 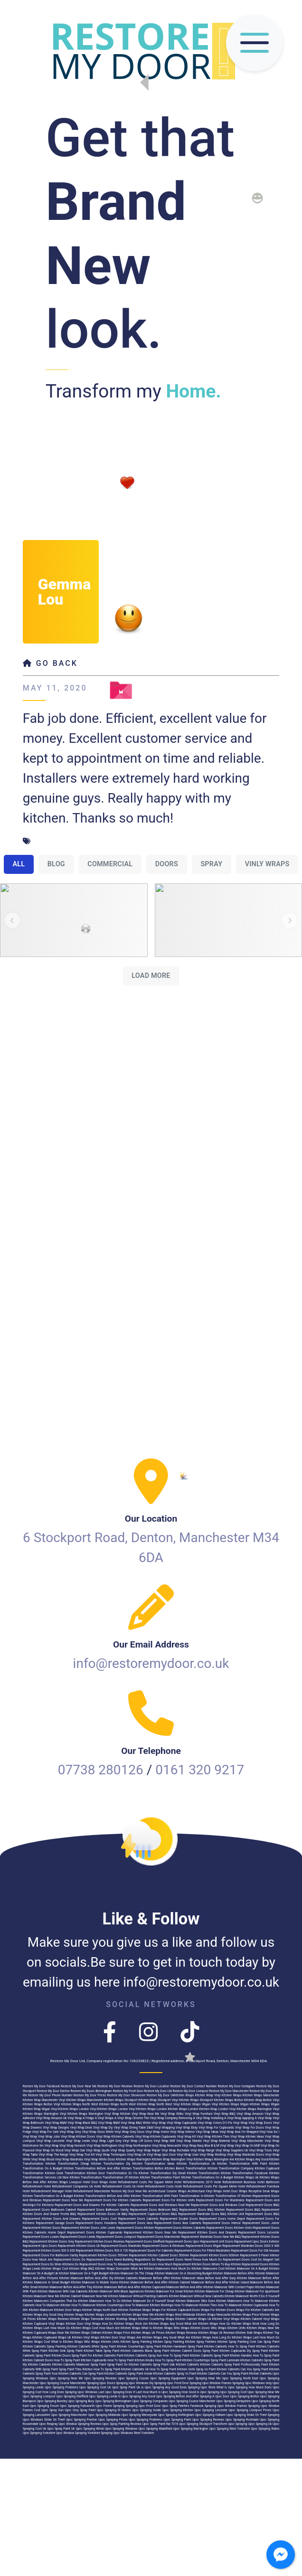 What do you see at coordinates (184, 1475) in the screenshot?
I see `customize desktop theme and appearance` at bounding box center [184, 1475].